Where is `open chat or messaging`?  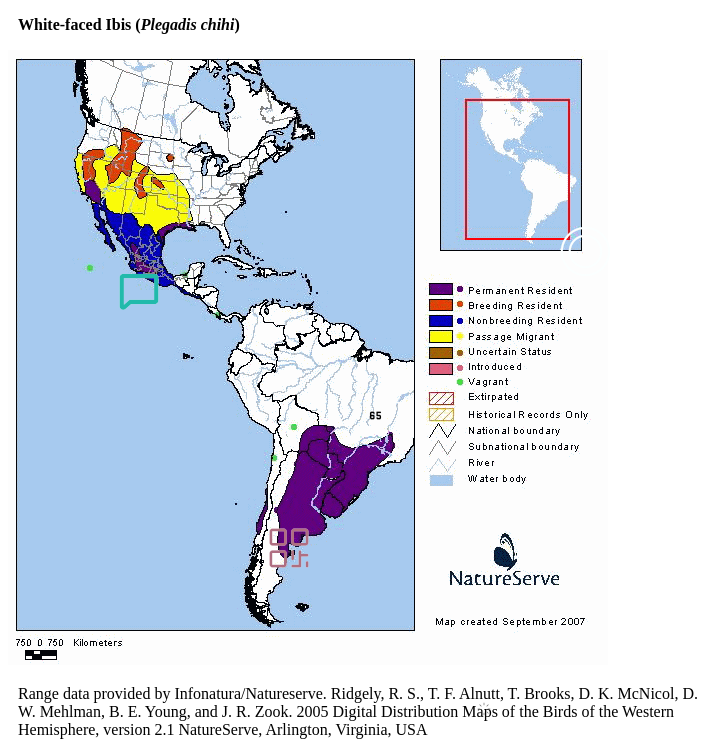 open chat or messaging is located at coordinates (139, 289).